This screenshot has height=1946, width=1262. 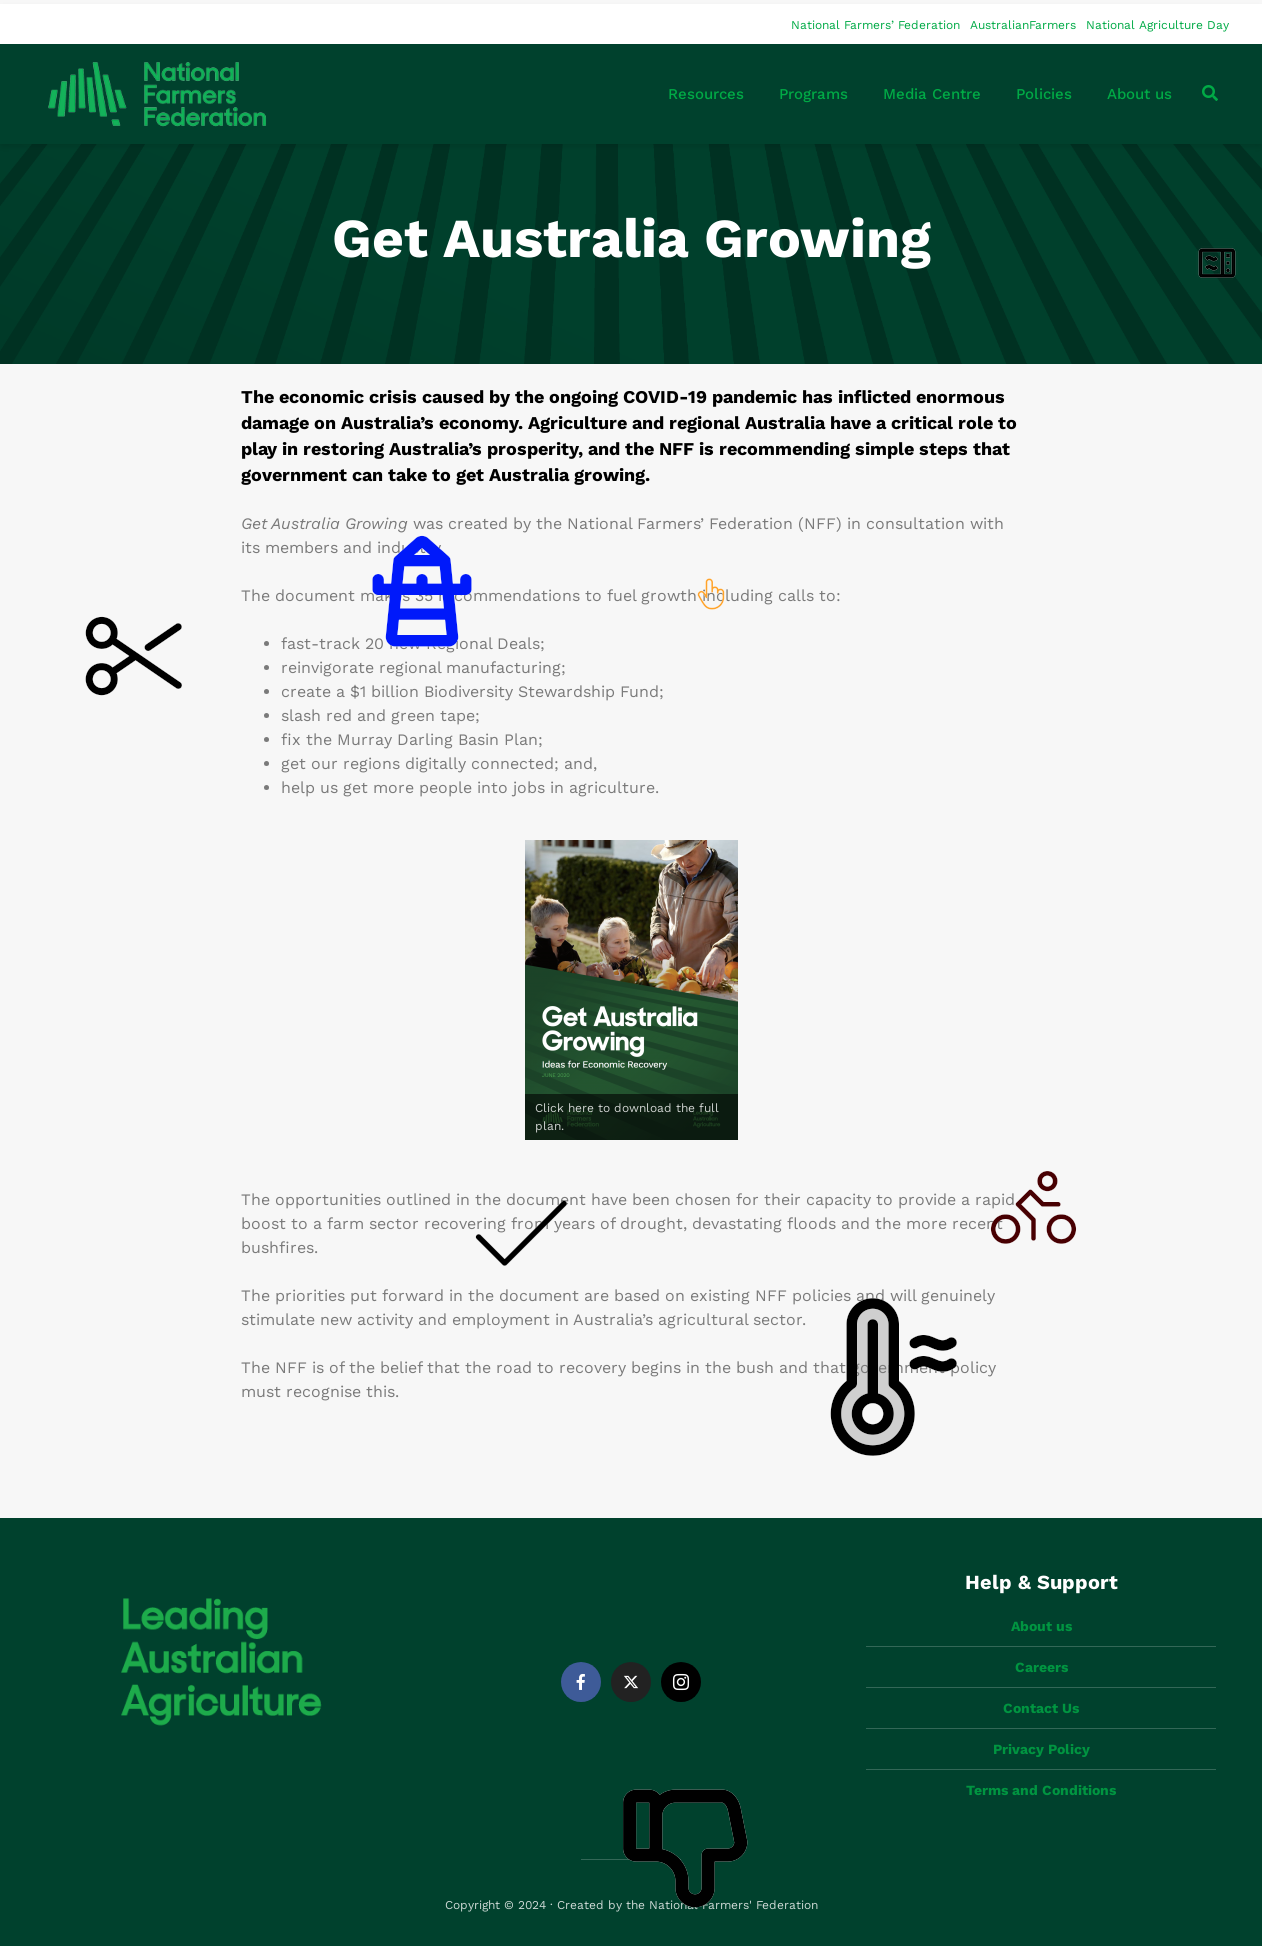 What do you see at coordinates (711, 594) in the screenshot?
I see `tap to select or interact with an element` at bounding box center [711, 594].